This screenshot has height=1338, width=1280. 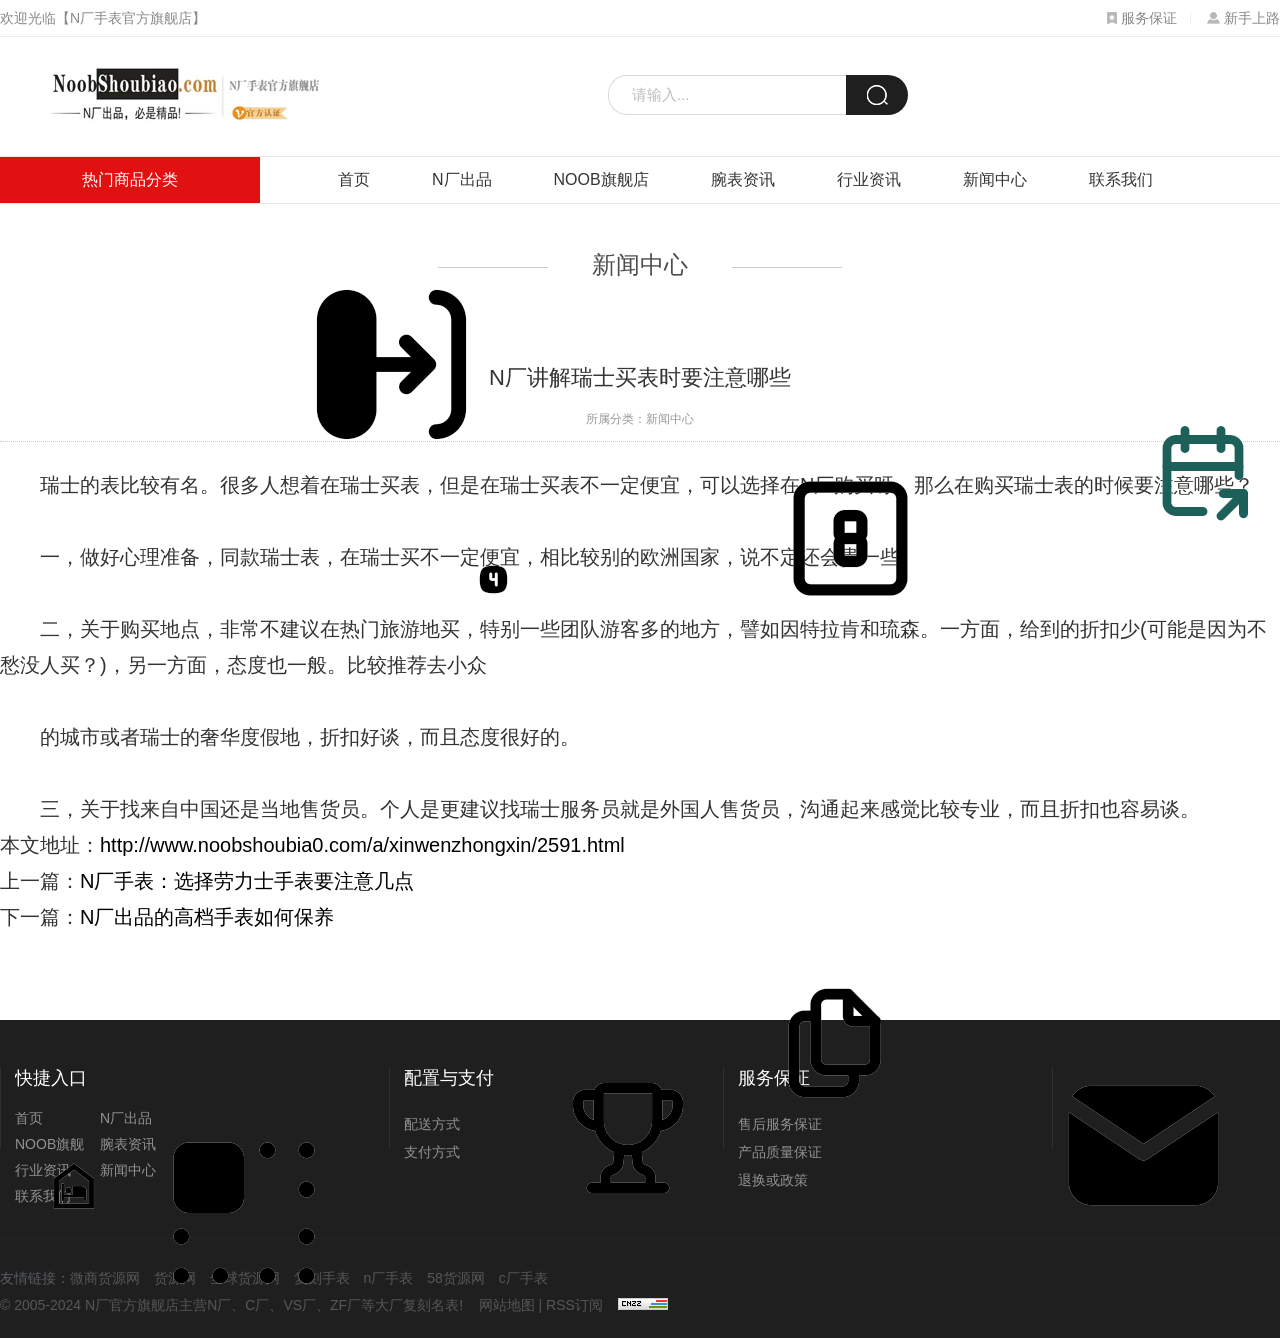 What do you see at coordinates (850, 538) in the screenshot?
I see `select item number 8 from a list` at bounding box center [850, 538].